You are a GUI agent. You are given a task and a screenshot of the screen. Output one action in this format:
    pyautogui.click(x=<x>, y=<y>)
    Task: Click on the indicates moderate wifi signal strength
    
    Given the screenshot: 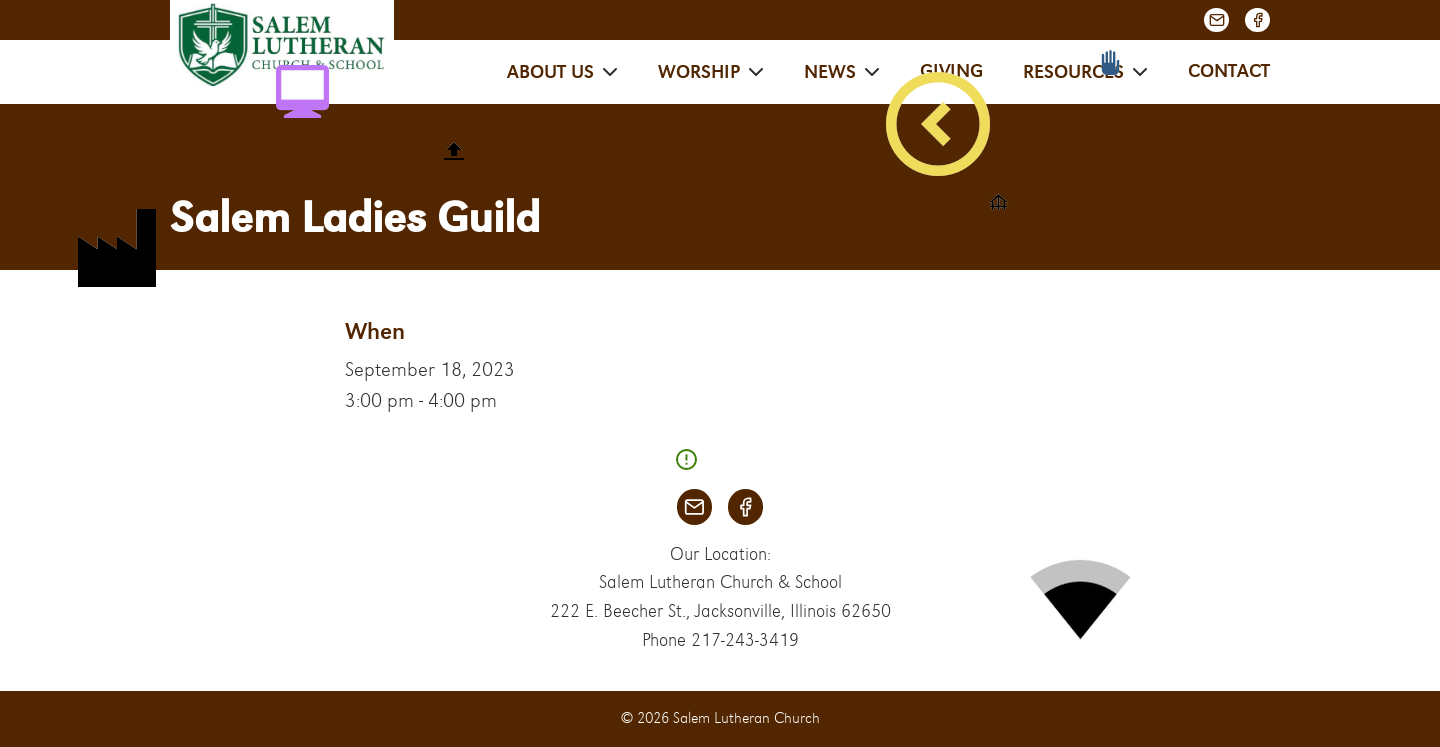 What is the action you would take?
    pyautogui.click(x=1080, y=598)
    